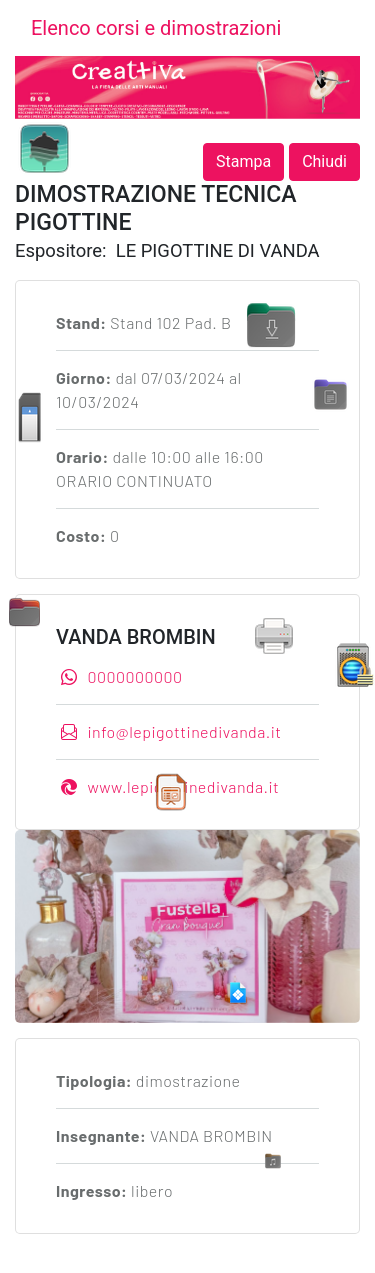 This screenshot has height=1273, width=375. What do you see at coordinates (274, 636) in the screenshot?
I see `connect to a network printer` at bounding box center [274, 636].